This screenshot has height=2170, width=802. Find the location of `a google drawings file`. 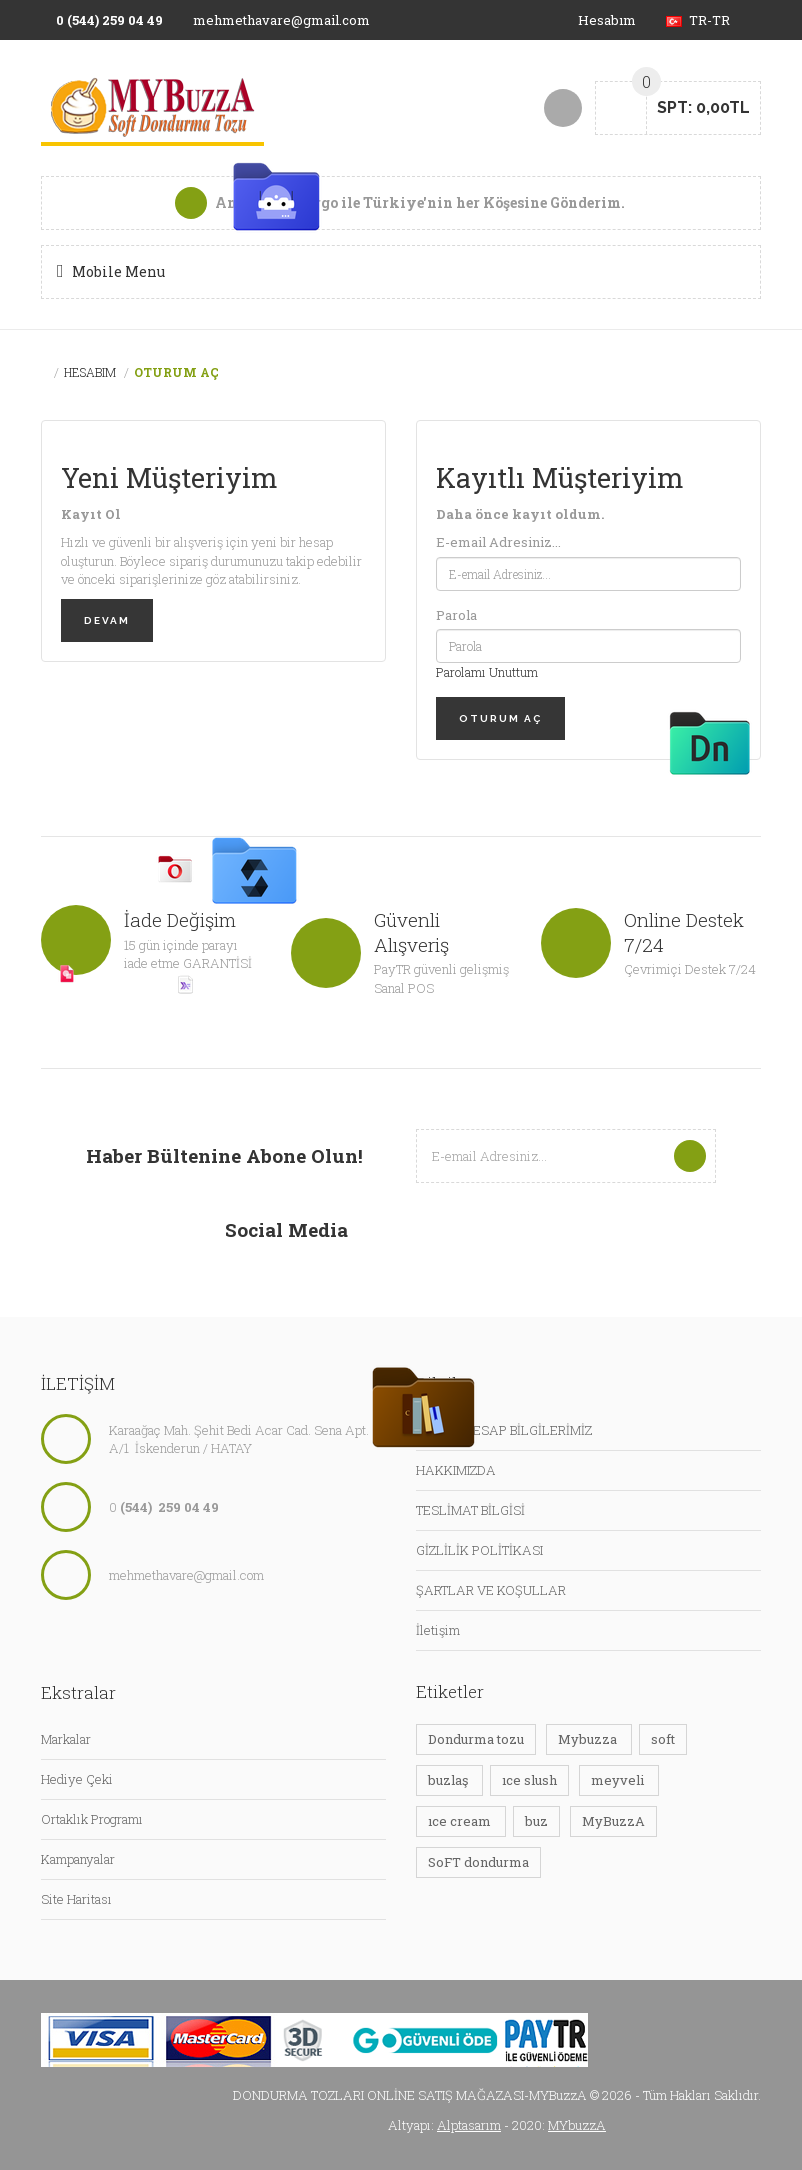

a google drawings file is located at coordinates (67, 974).